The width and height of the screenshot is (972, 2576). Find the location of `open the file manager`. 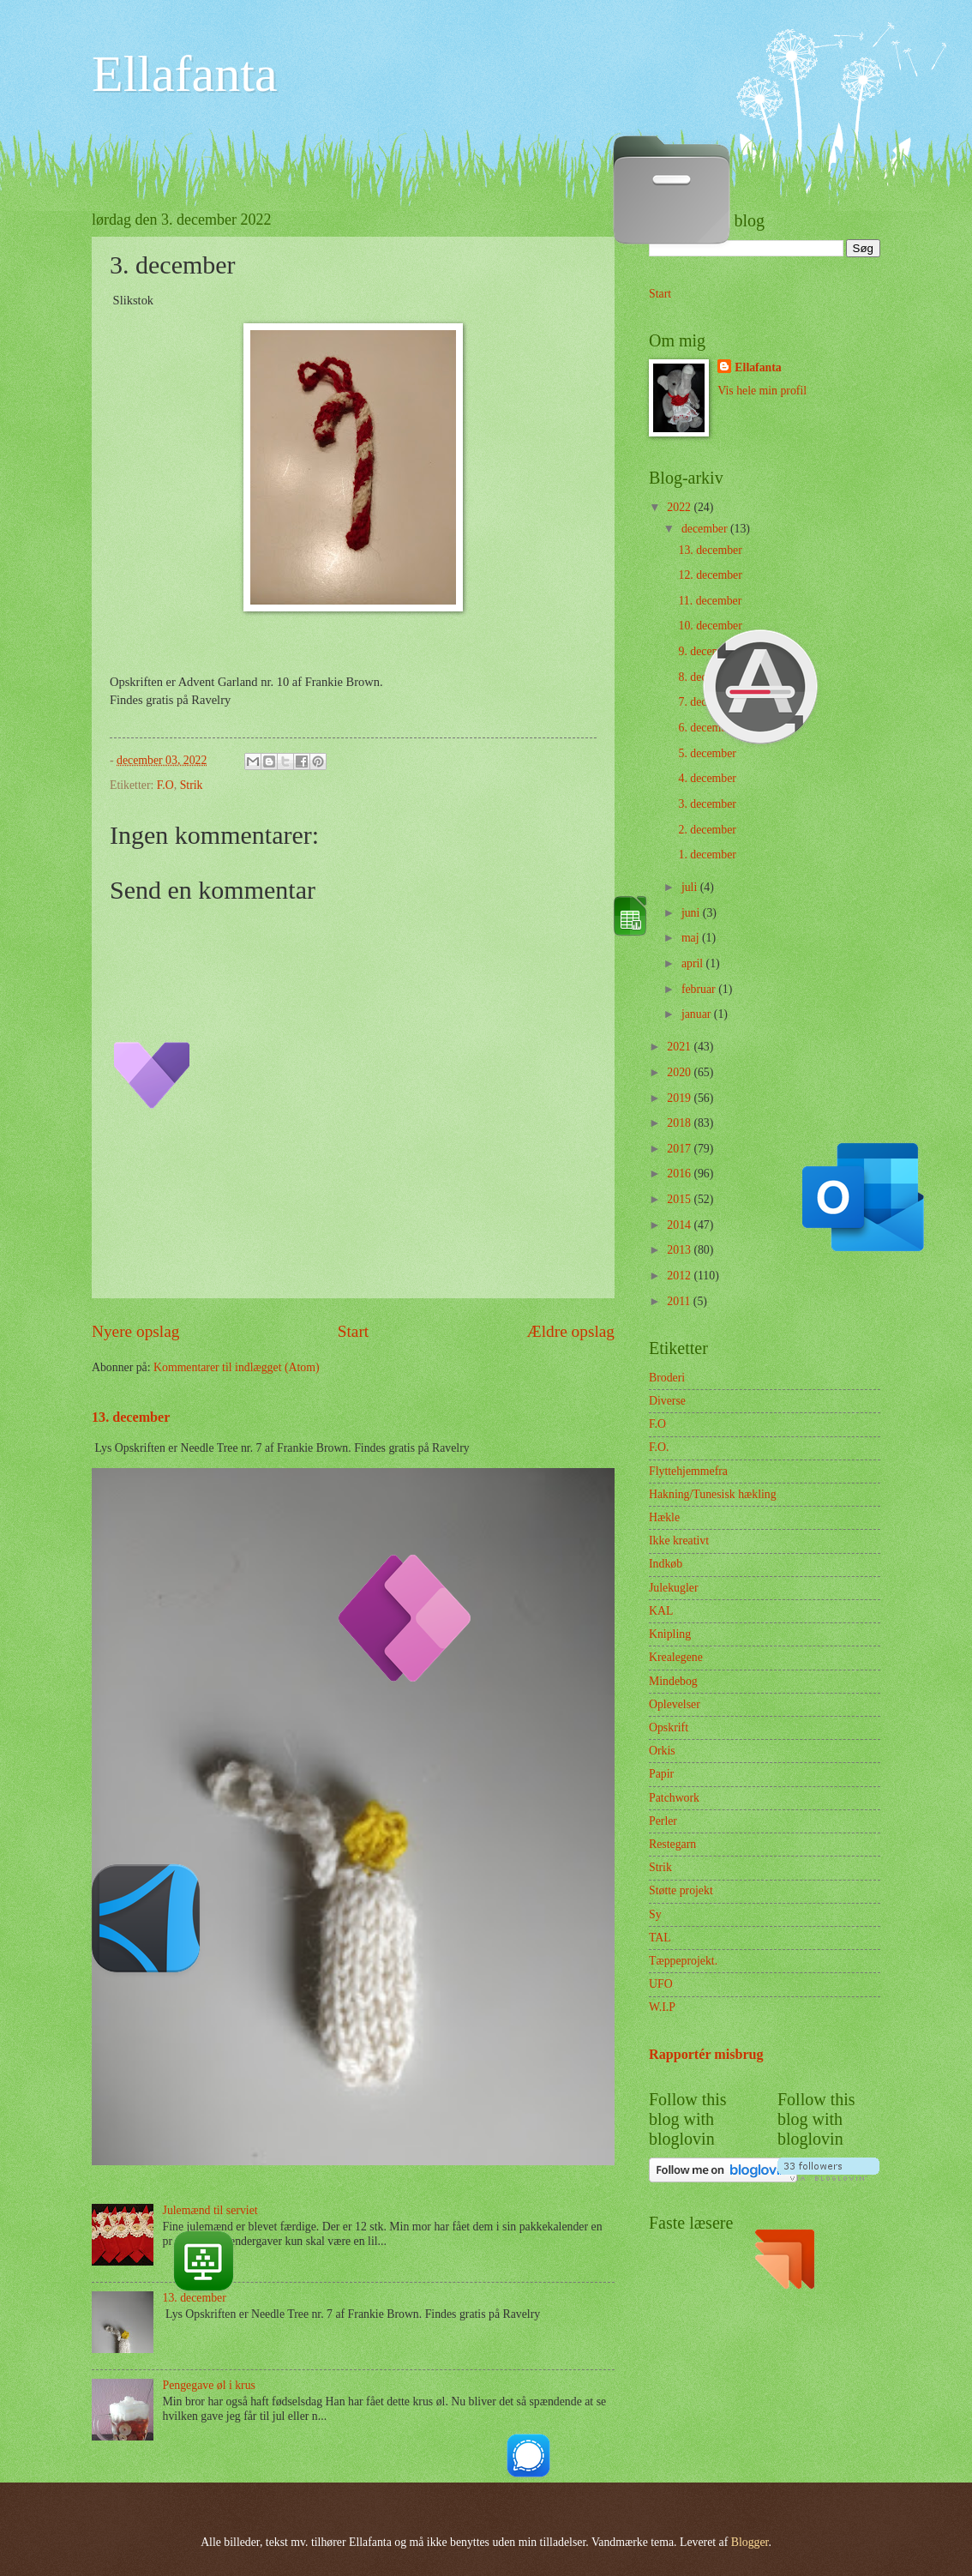

open the file manager is located at coordinates (671, 190).